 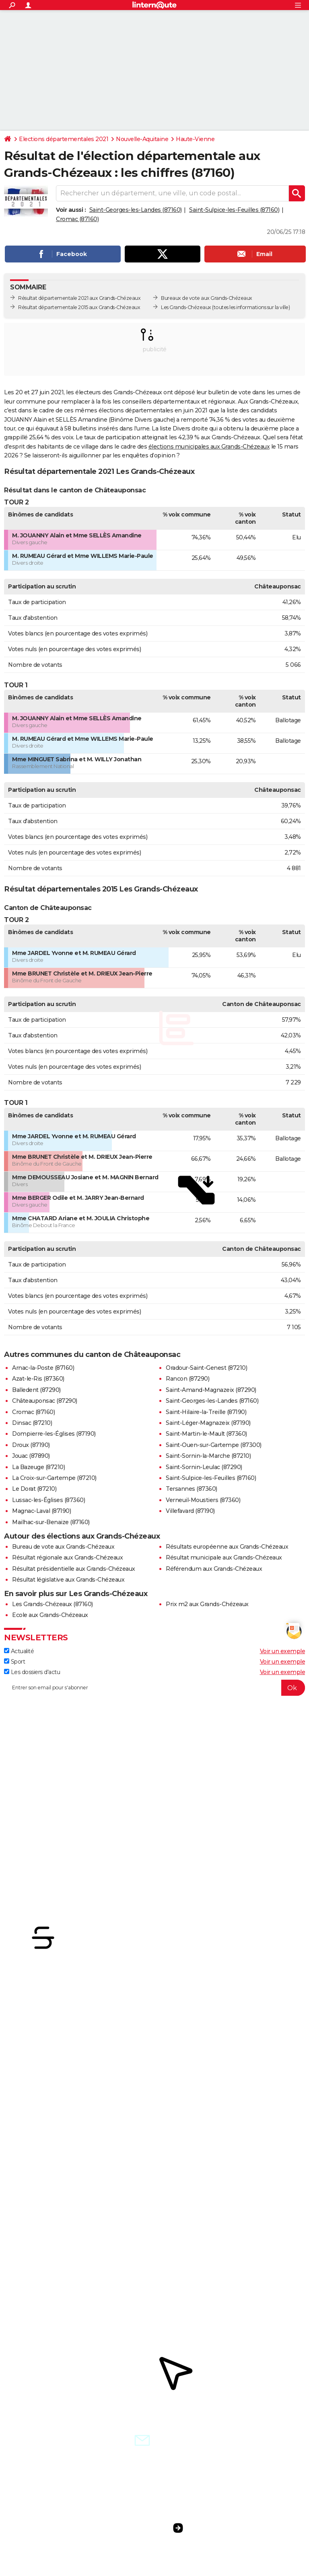 What do you see at coordinates (176, 1028) in the screenshot?
I see `view analytics or statistics` at bounding box center [176, 1028].